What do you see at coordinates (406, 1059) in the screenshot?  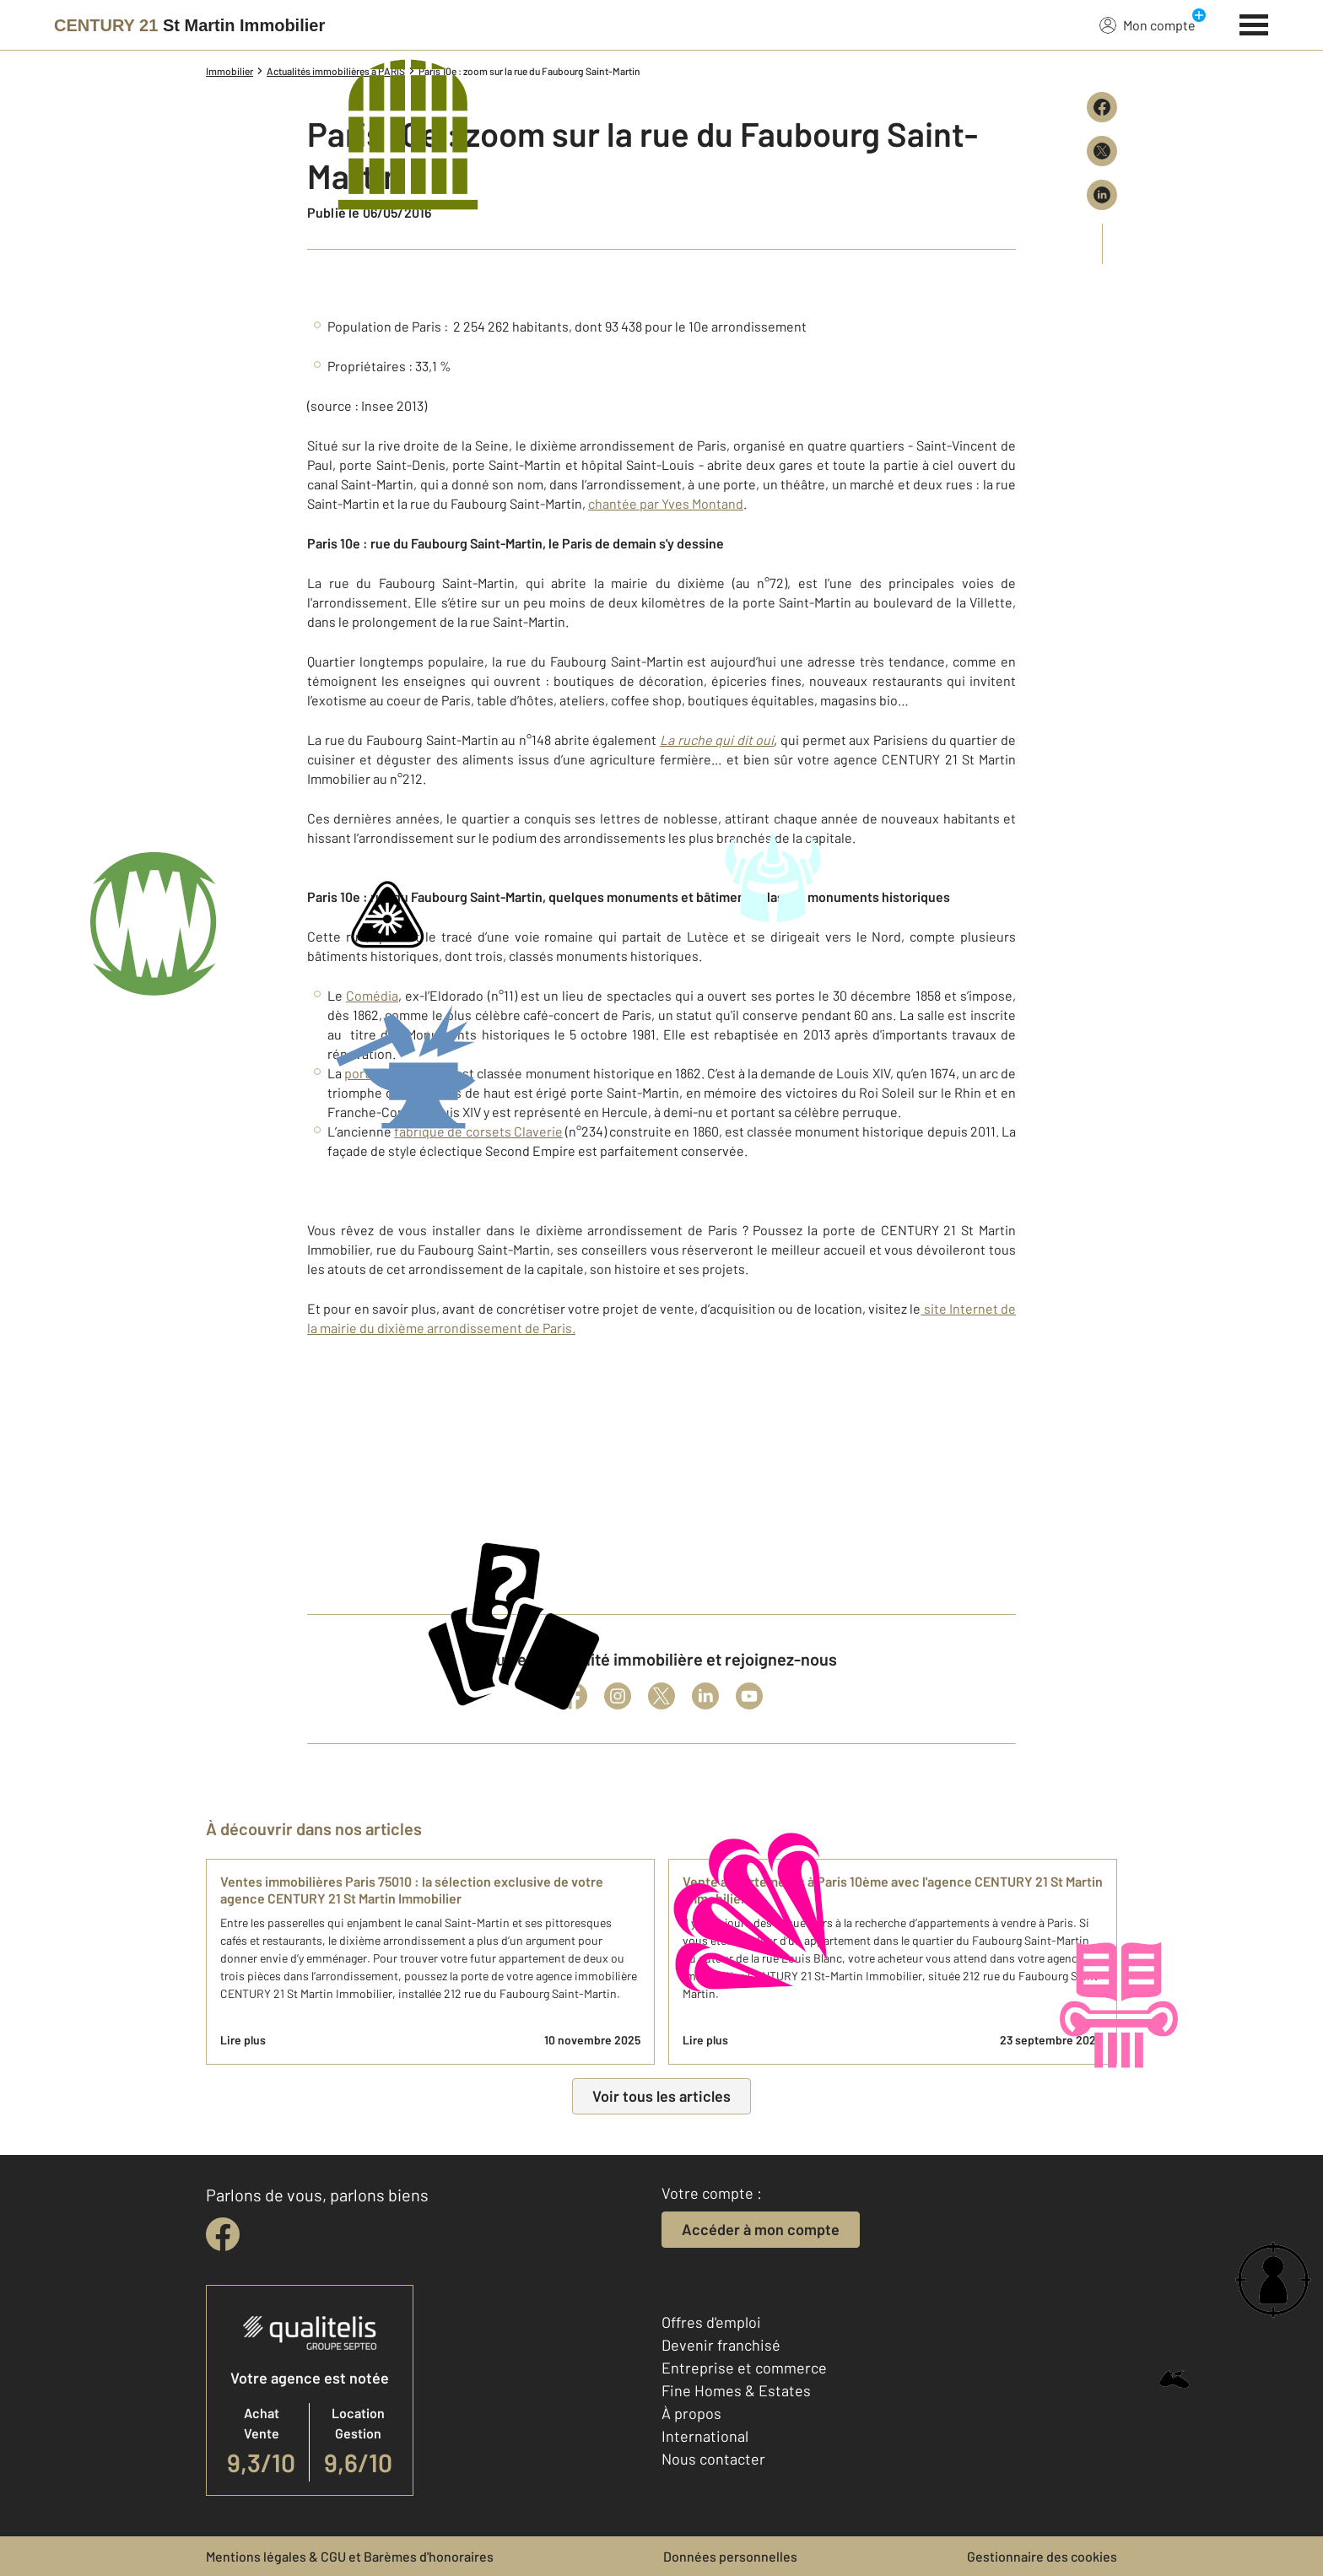 I see `access the blacksmithing or crafting menu` at bounding box center [406, 1059].